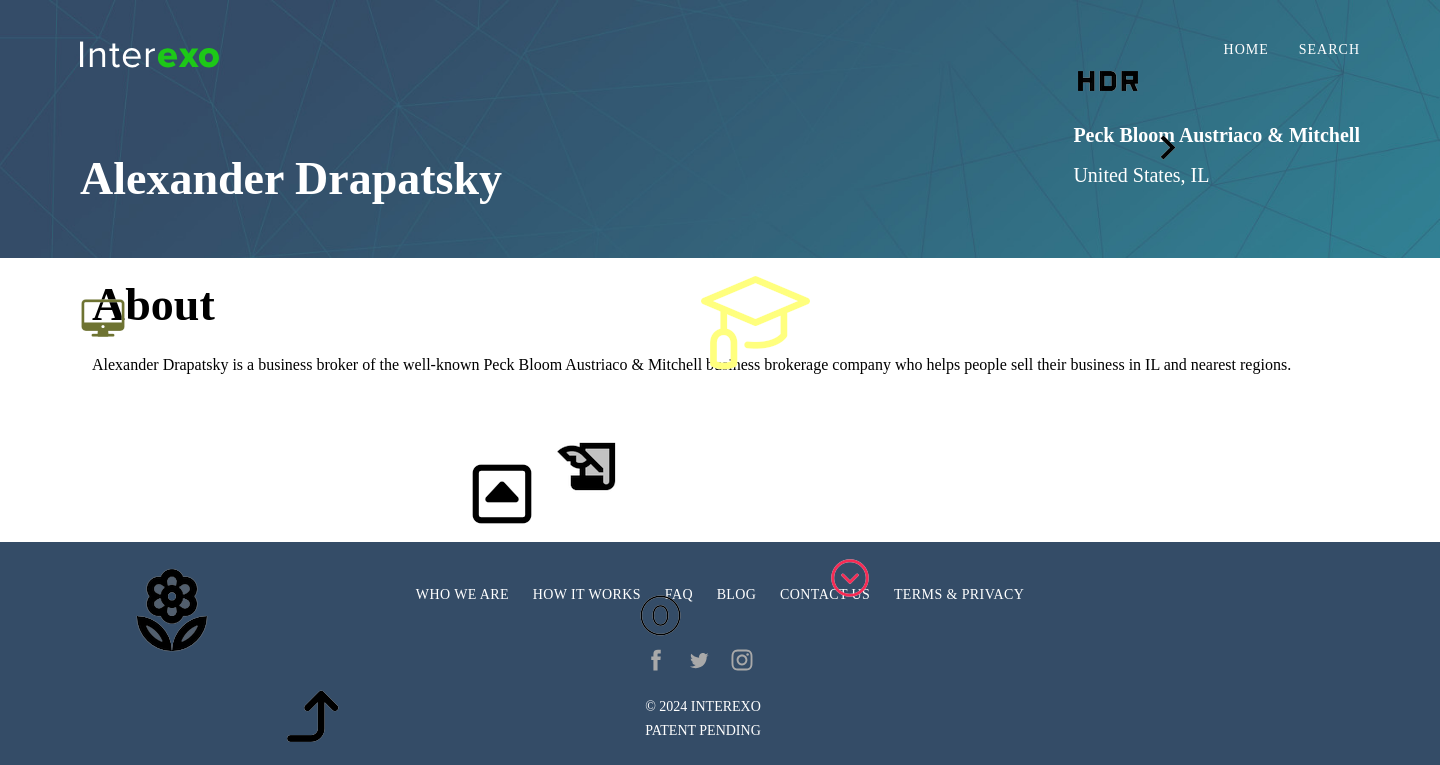 The height and width of the screenshot is (765, 1440). What do you see at coordinates (755, 321) in the screenshot?
I see `access educational resources or tutorials` at bounding box center [755, 321].